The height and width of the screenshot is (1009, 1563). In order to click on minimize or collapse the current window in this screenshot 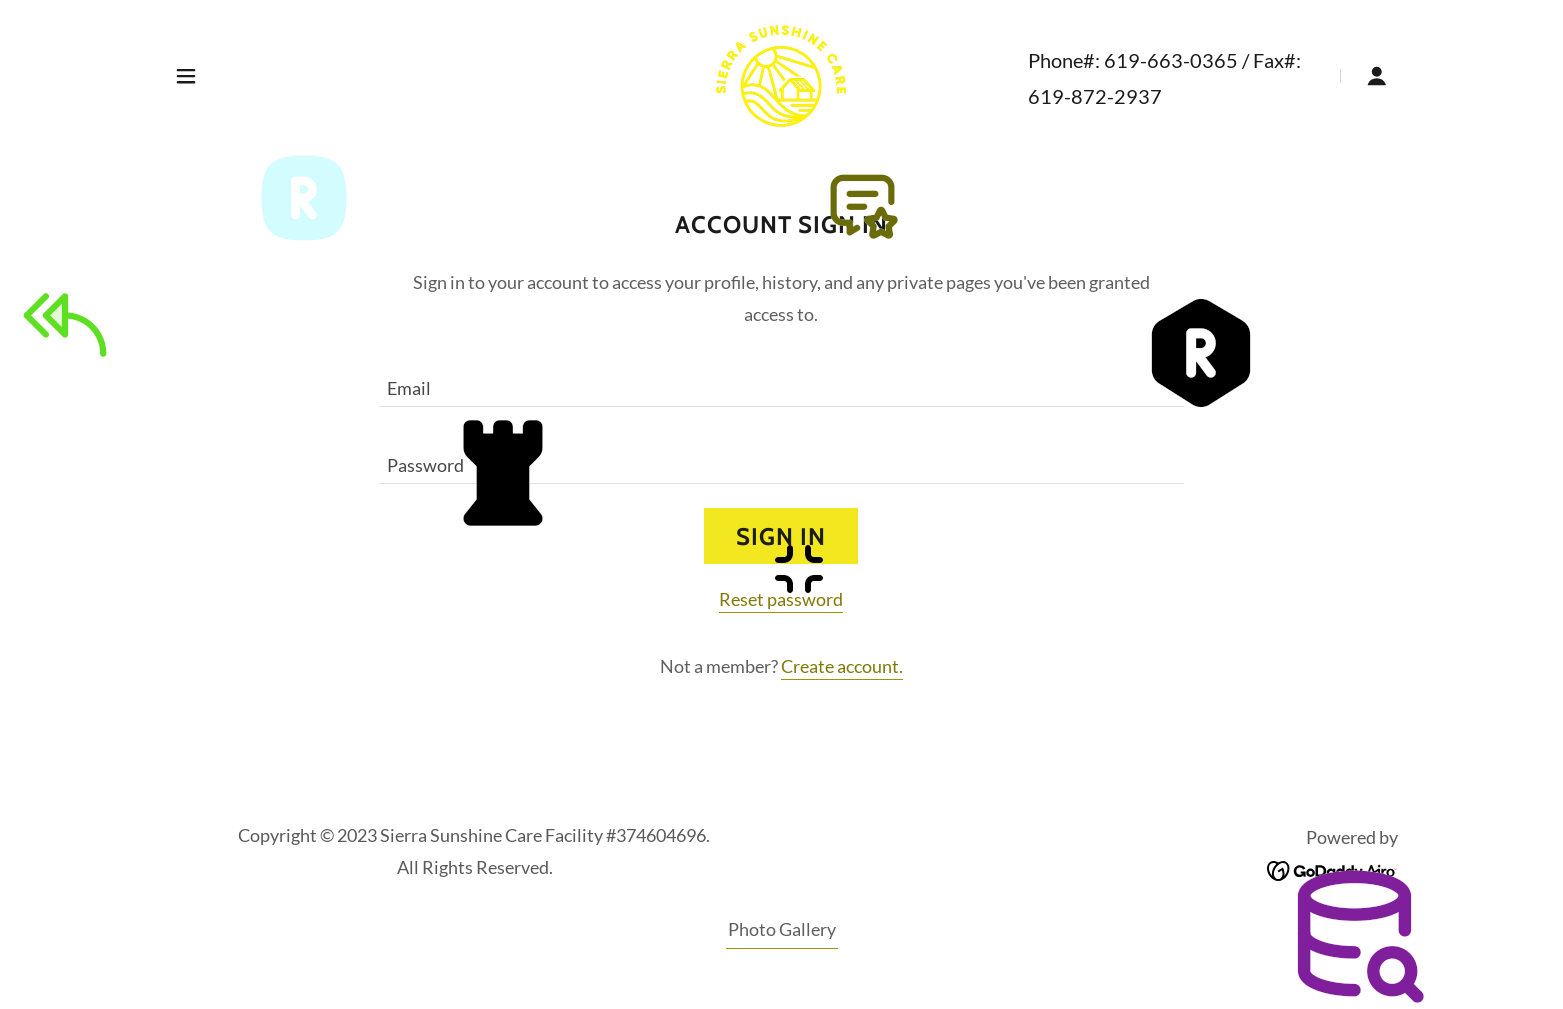, I will do `click(799, 569)`.